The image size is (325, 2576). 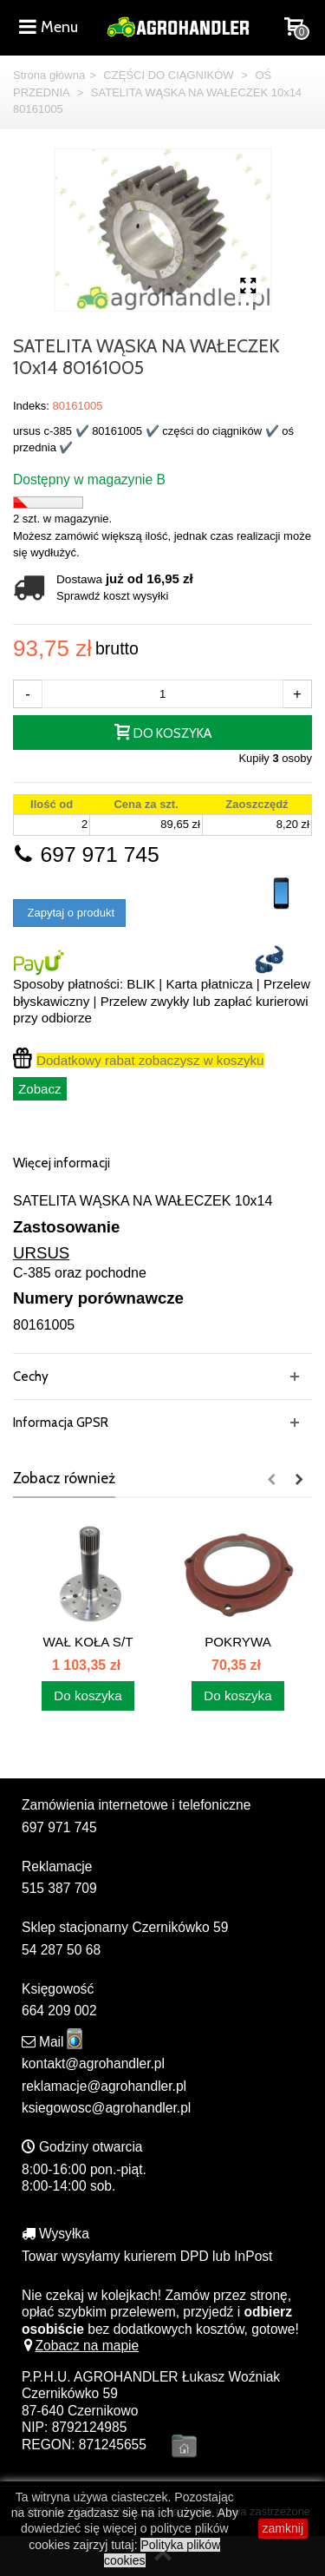 What do you see at coordinates (281, 893) in the screenshot?
I see `indicates a connected iPhone device` at bounding box center [281, 893].